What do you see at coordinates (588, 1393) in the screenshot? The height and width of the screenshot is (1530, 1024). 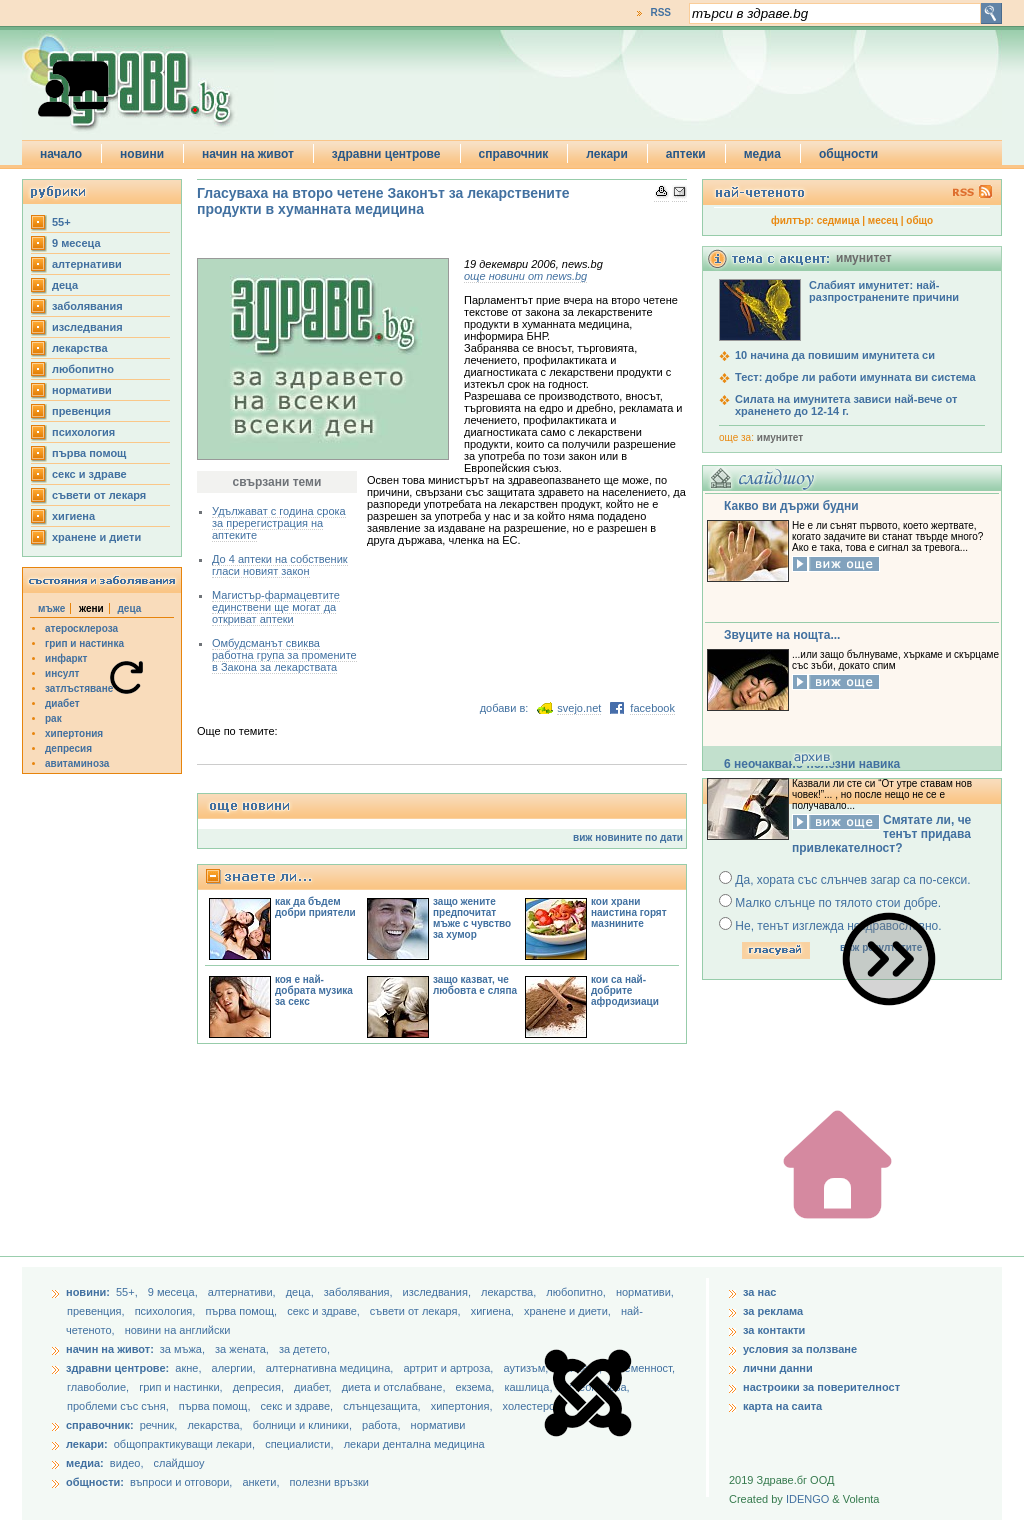 I see `joomla content management system logo` at bounding box center [588, 1393].